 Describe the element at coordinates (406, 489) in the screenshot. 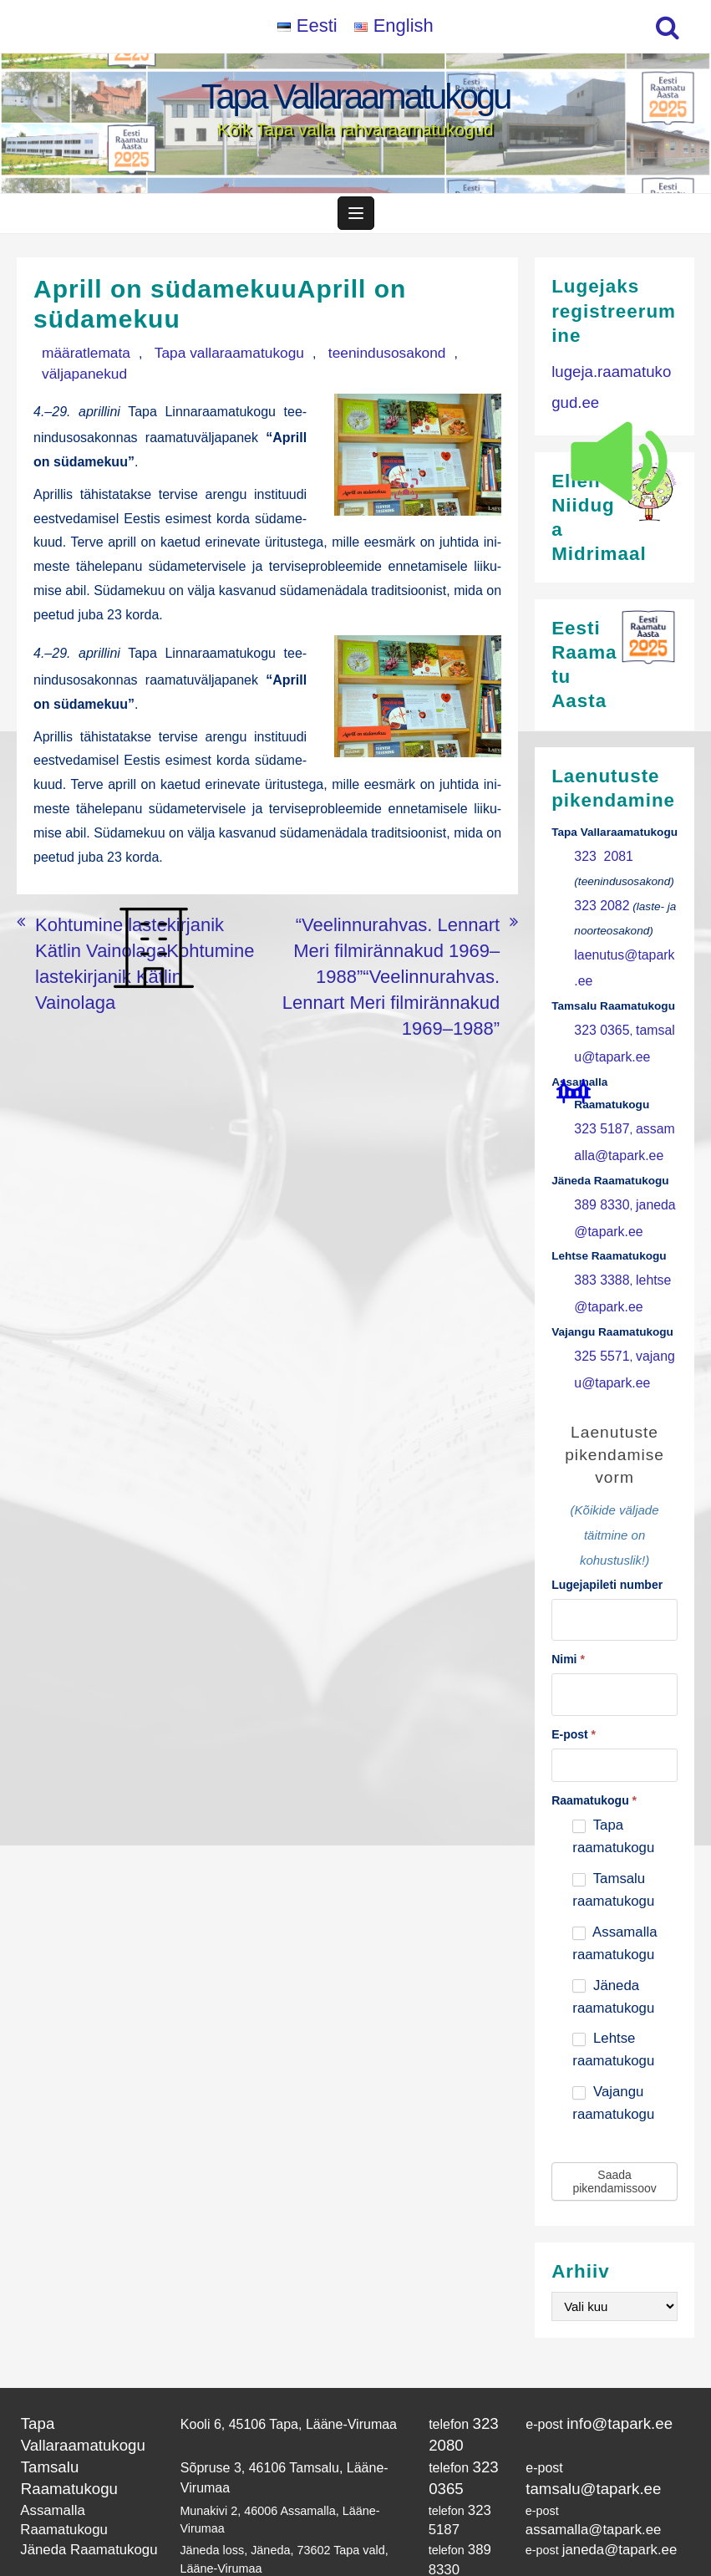

I see `scan or detect people in frame` at that location.